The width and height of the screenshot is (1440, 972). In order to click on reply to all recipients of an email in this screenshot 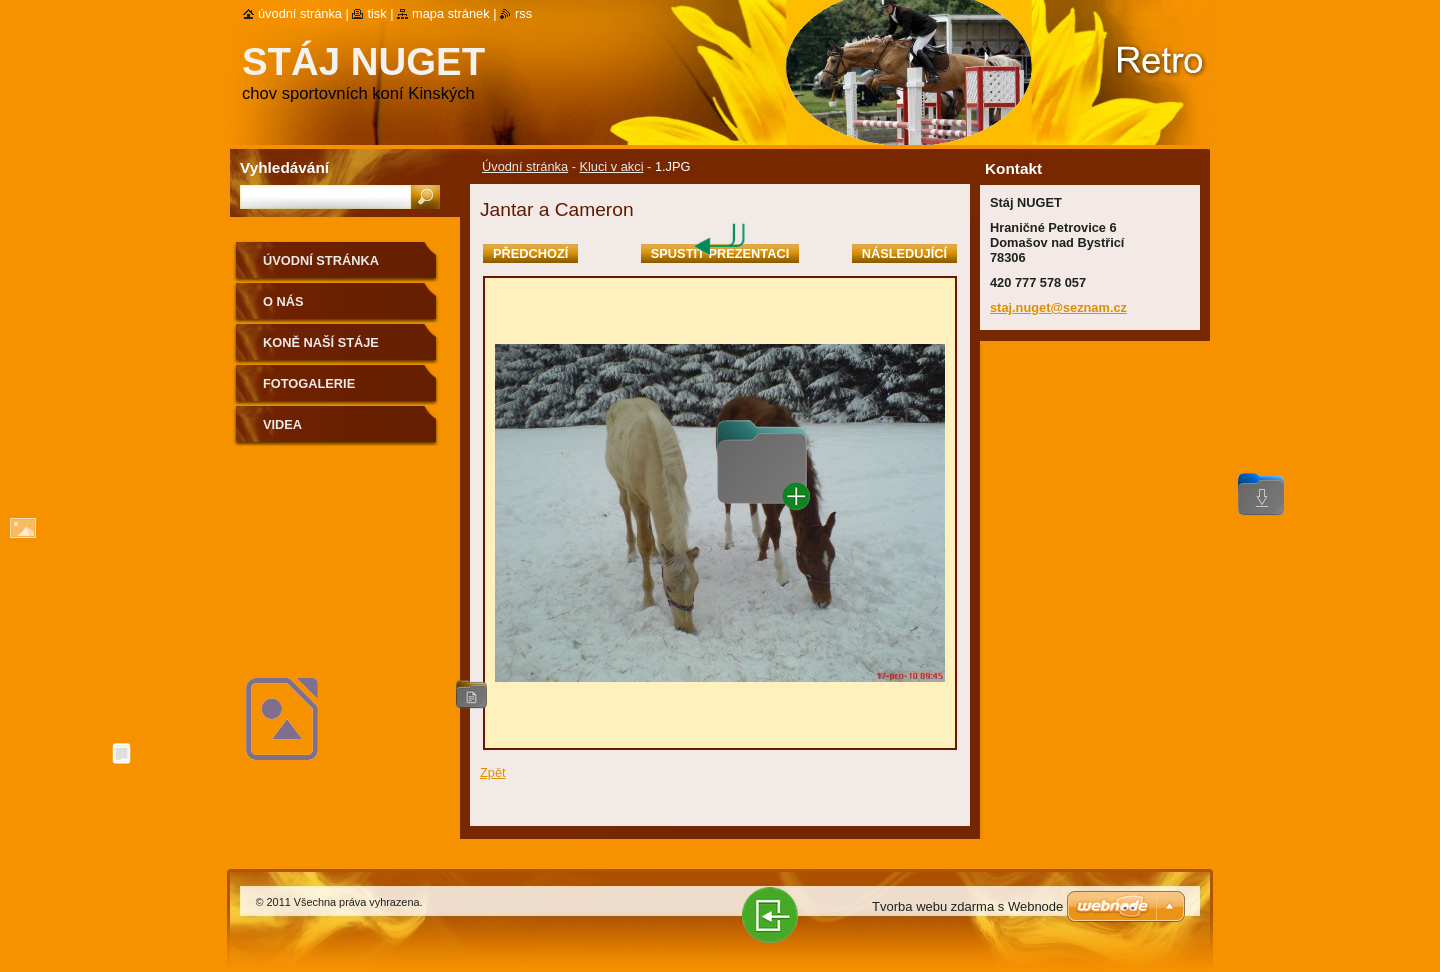, I will do `click(718, 235)`.